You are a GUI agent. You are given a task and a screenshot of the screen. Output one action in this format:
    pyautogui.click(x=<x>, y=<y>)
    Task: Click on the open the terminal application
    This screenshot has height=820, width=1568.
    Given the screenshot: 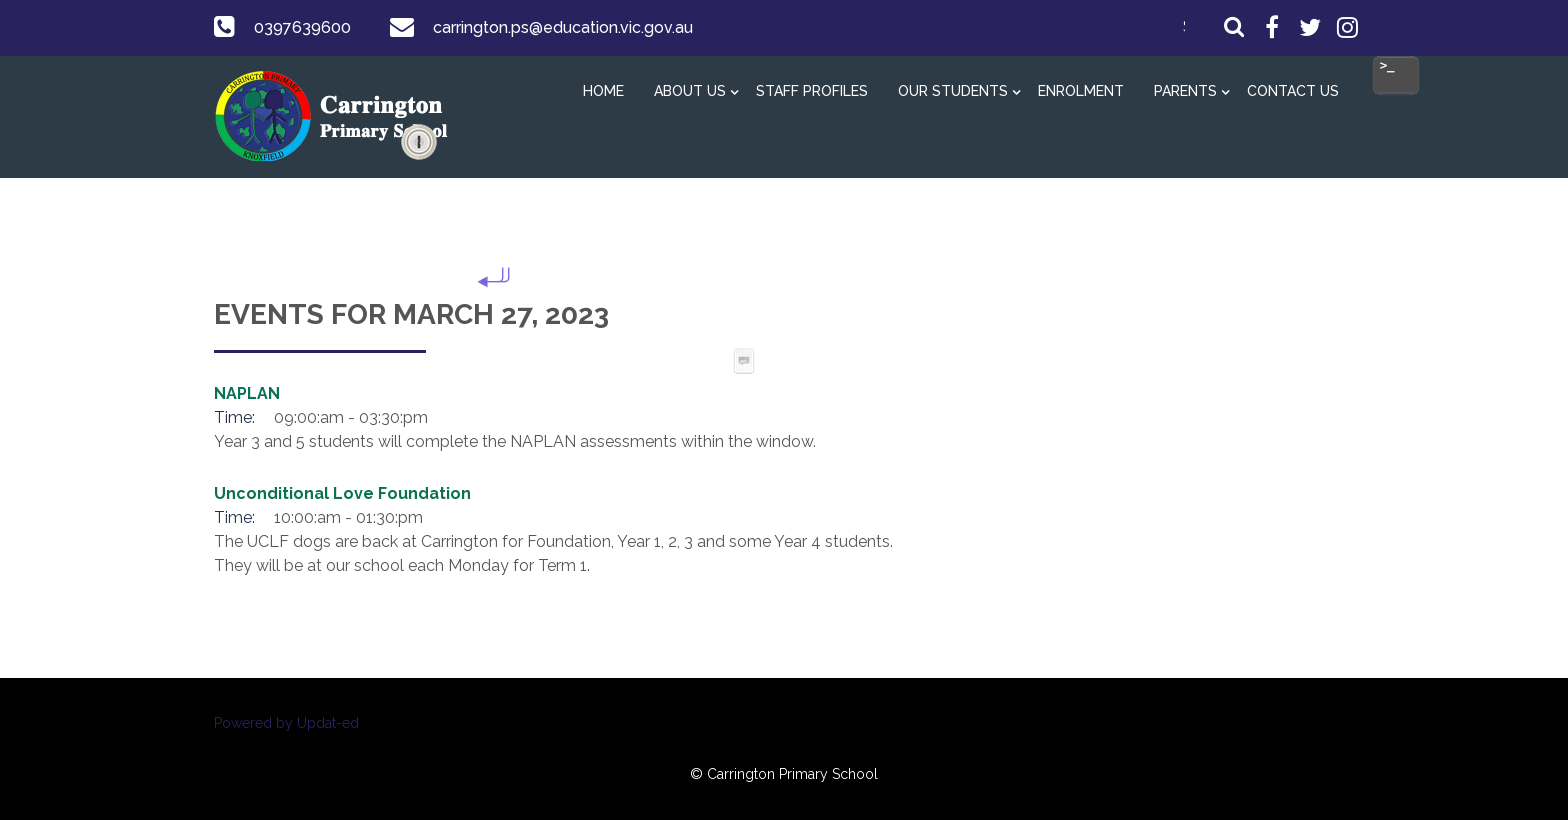 What is the action you would take?
    pyautogui.click(x=1396, y=75)
    